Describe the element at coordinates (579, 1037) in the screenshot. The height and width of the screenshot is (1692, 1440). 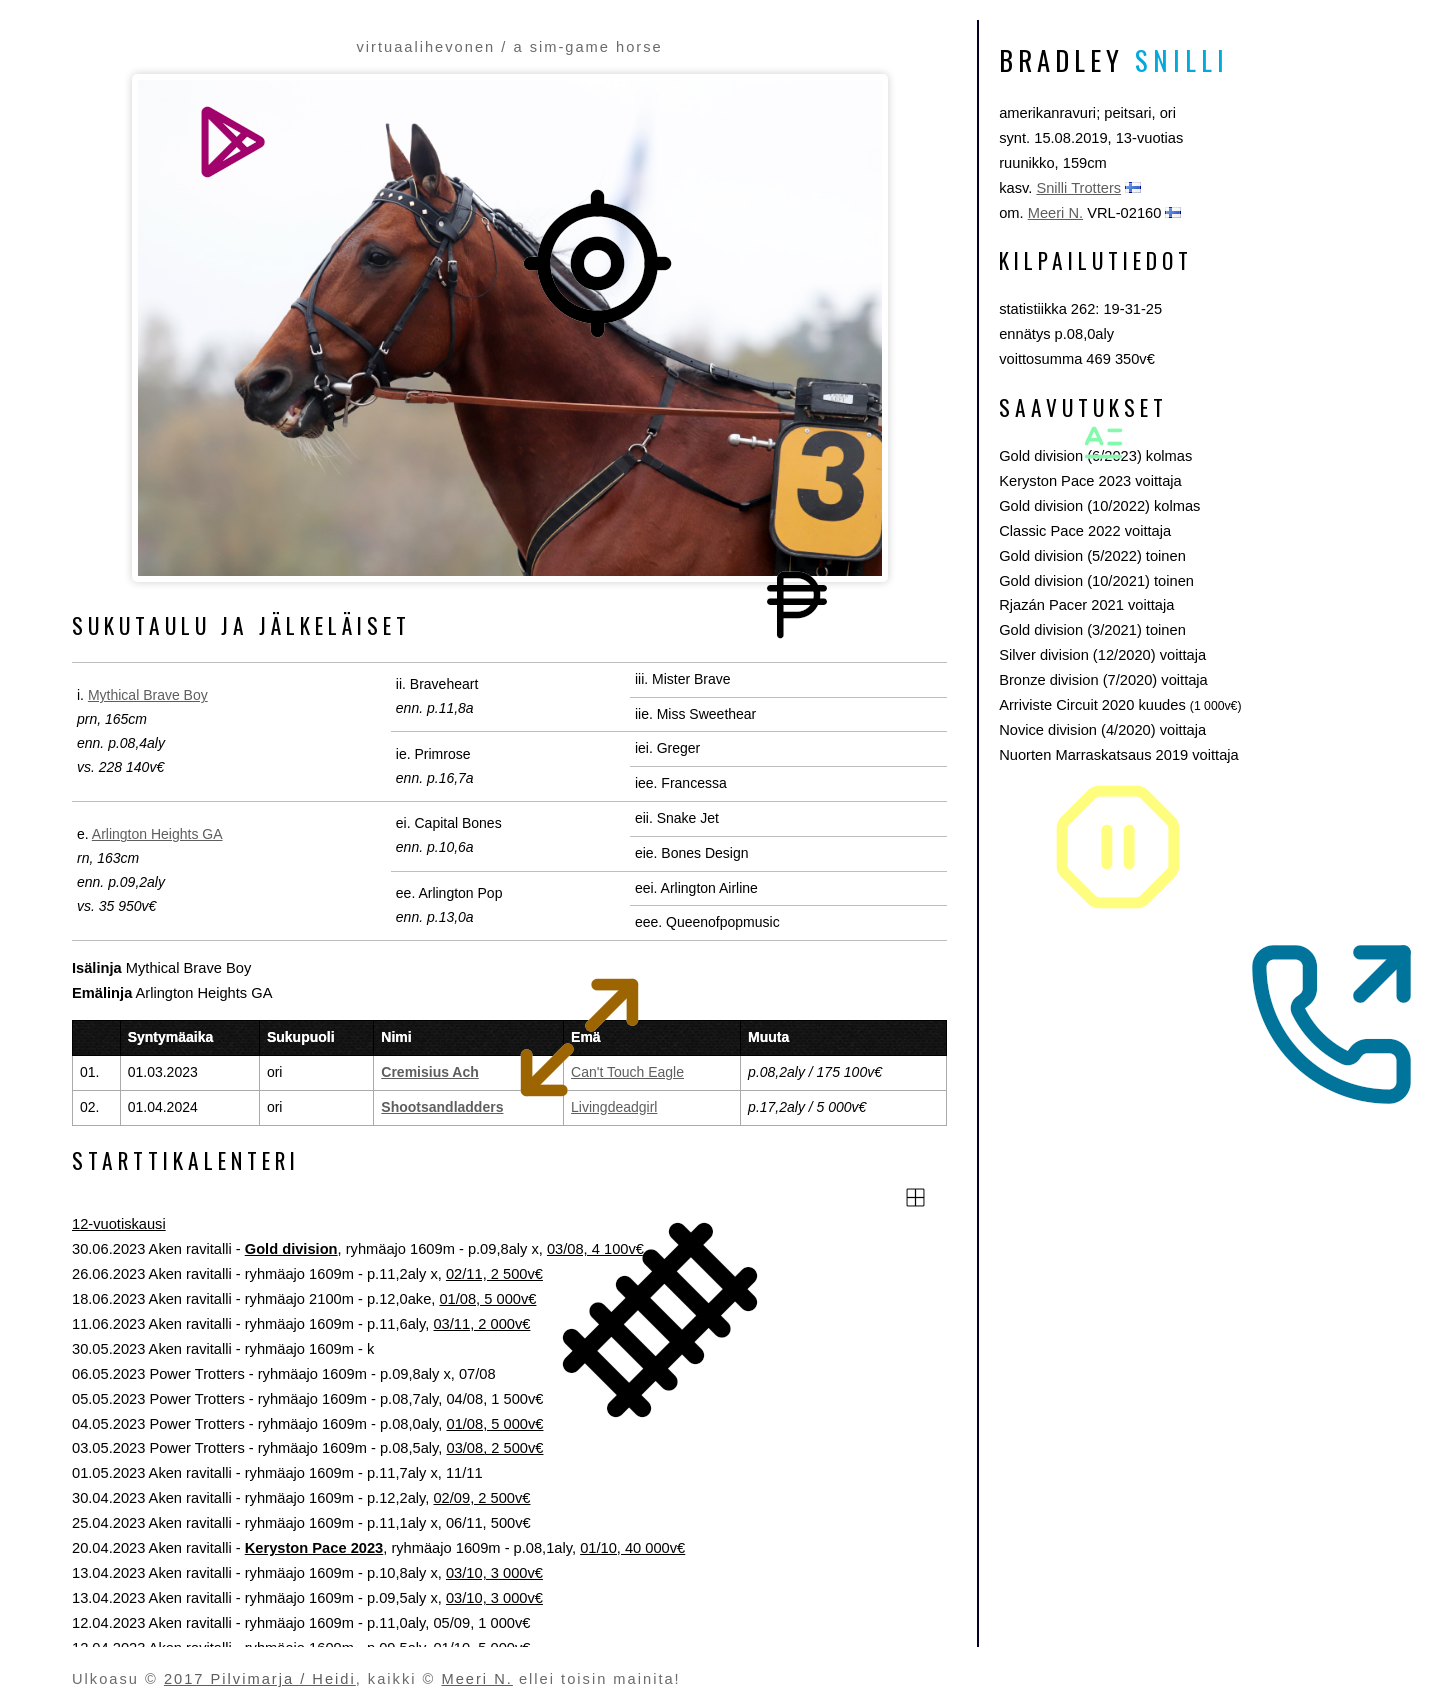
I see `expand to fullscreen mode` at that location.